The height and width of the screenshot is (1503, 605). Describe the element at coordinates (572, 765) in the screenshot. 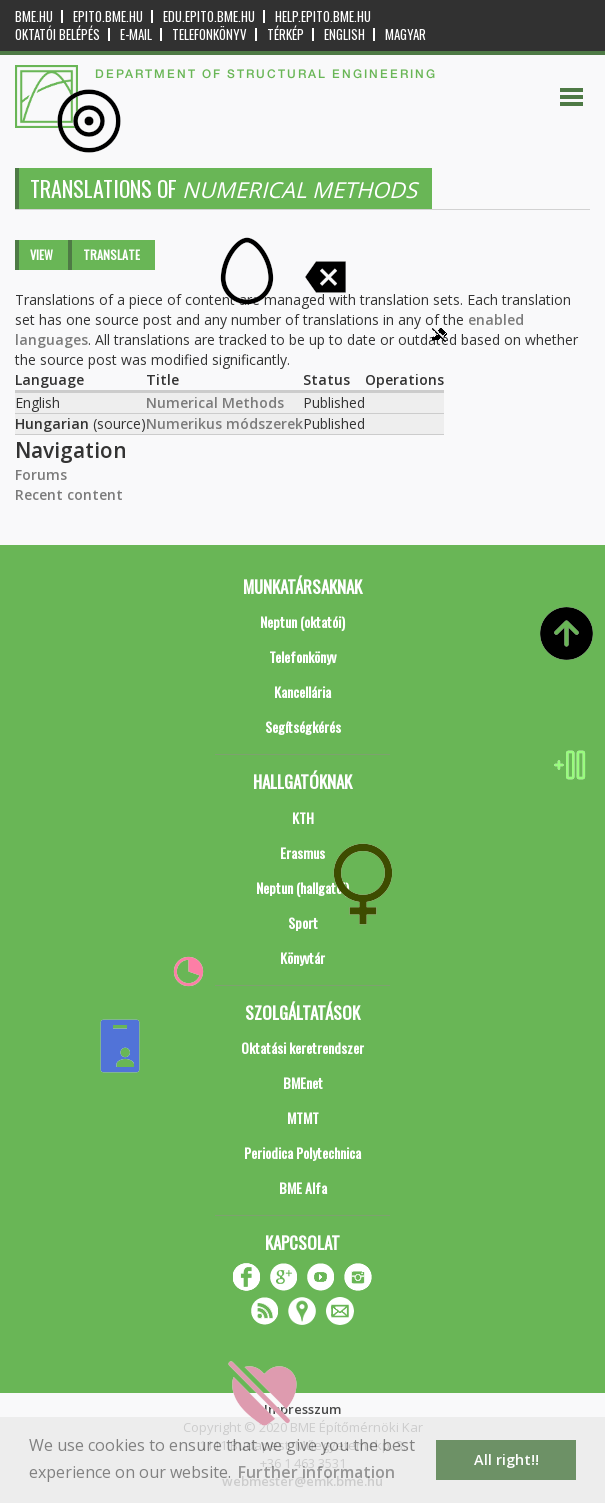

I see `add a new column to the left` at that location.